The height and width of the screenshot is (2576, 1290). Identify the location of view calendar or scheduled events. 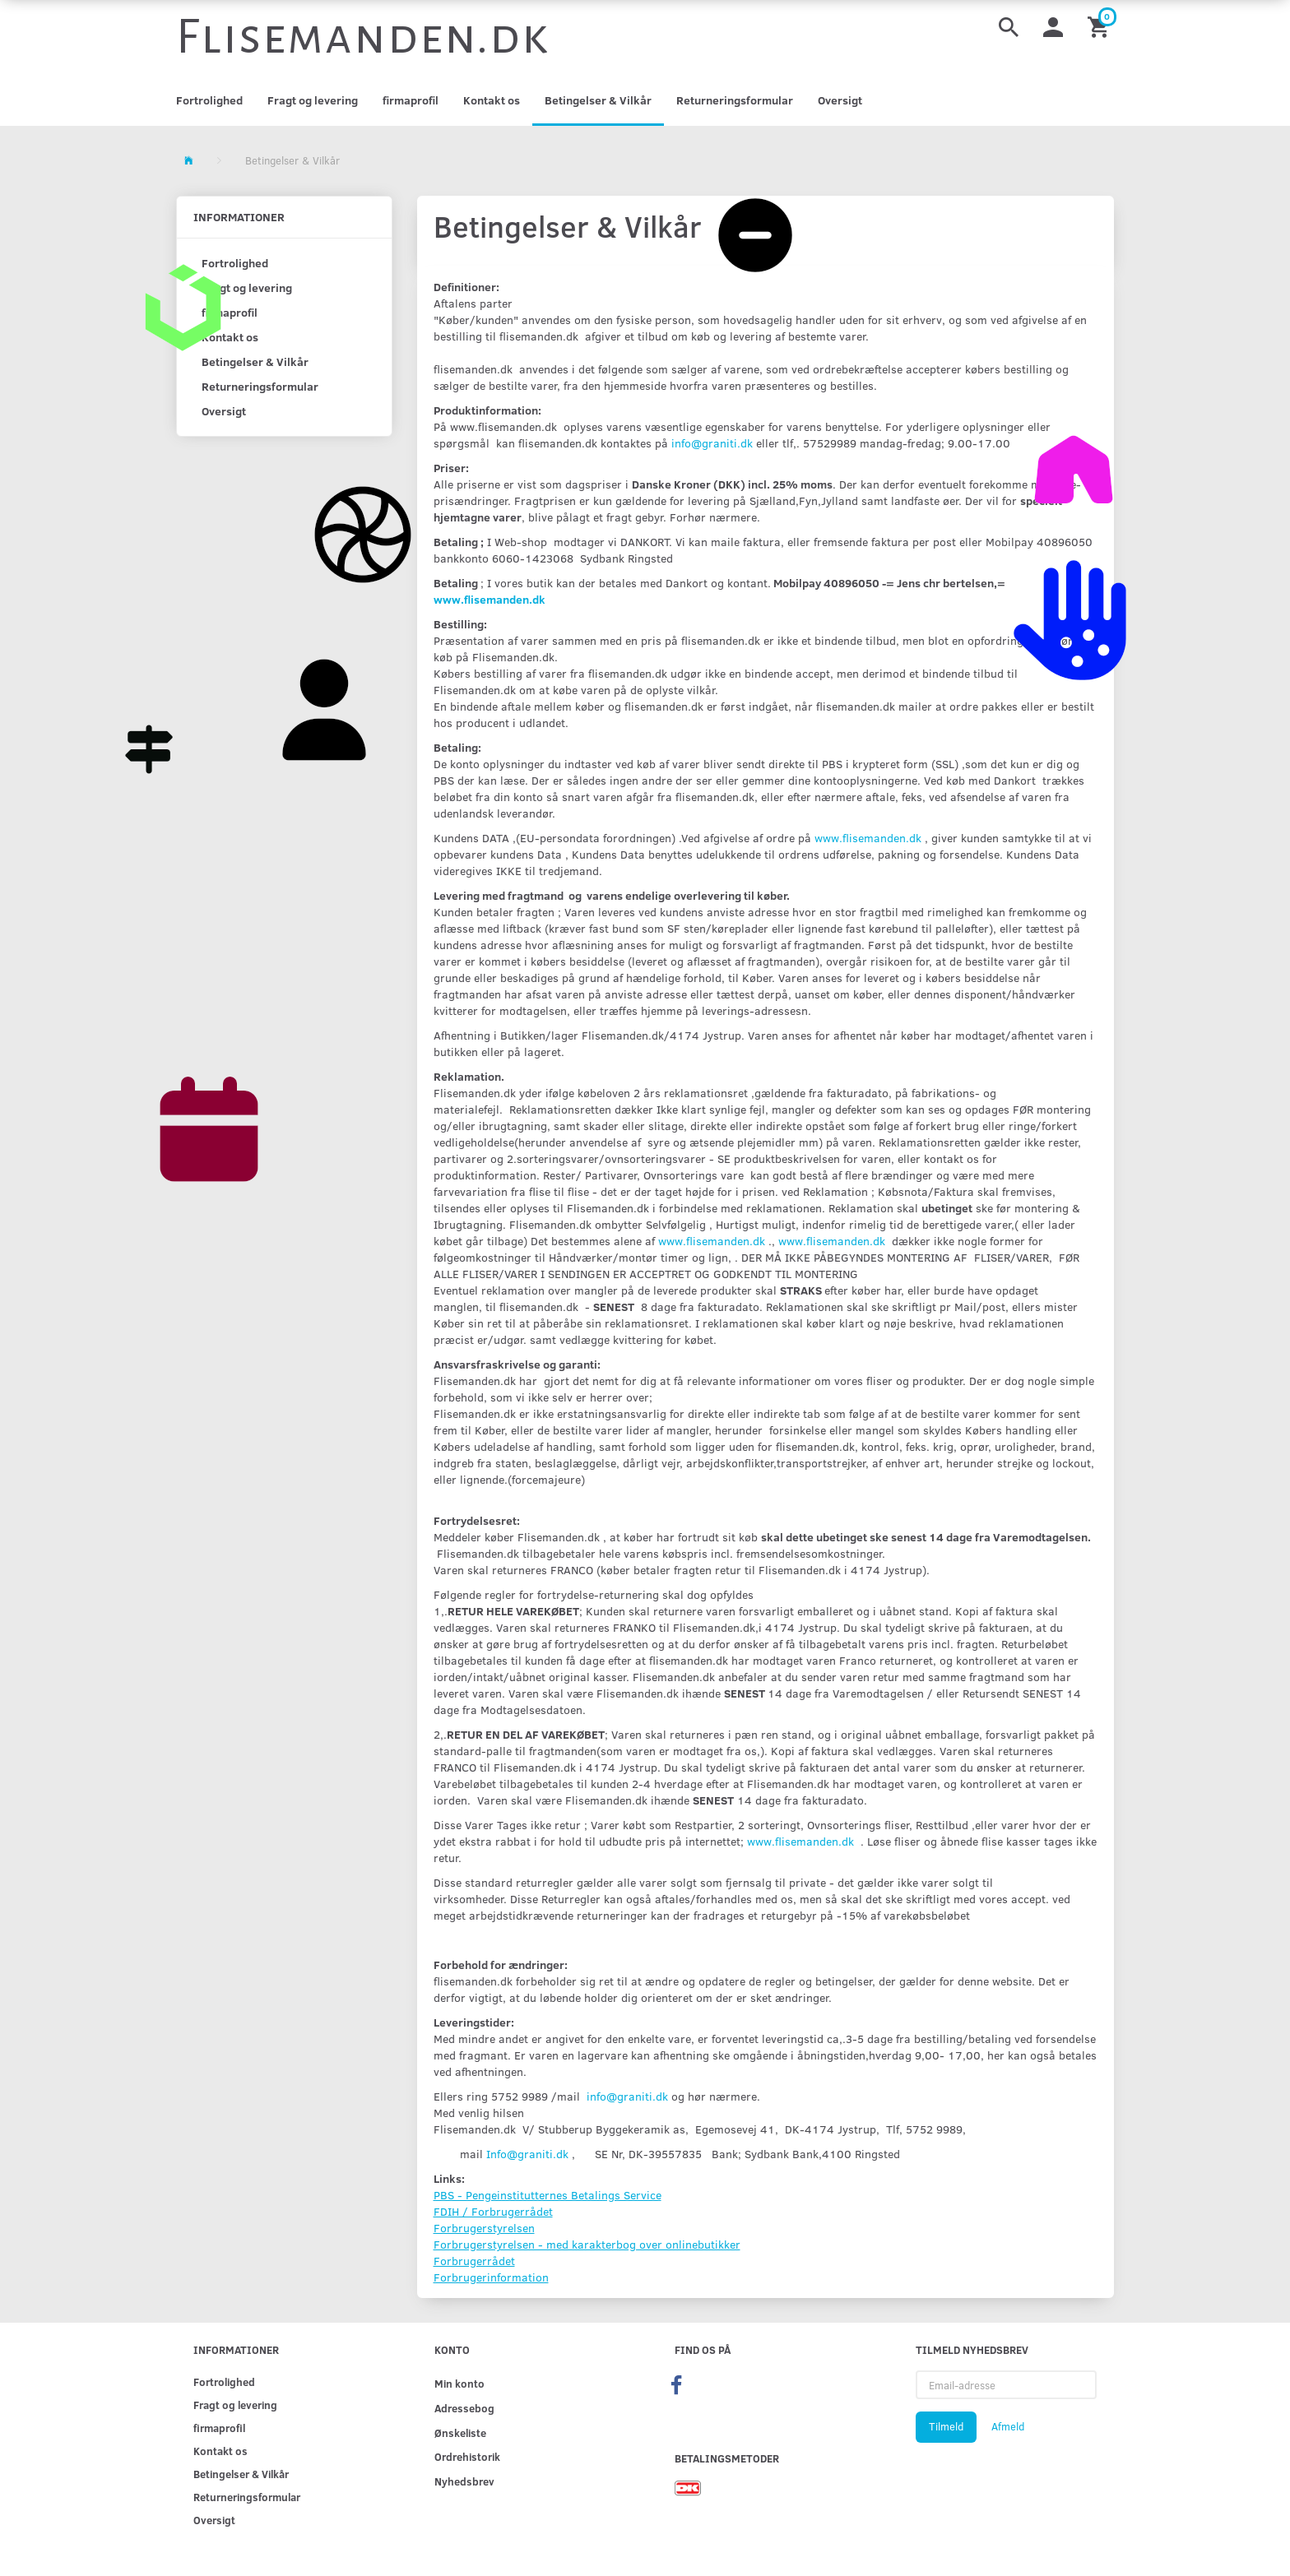
(209, 1133).